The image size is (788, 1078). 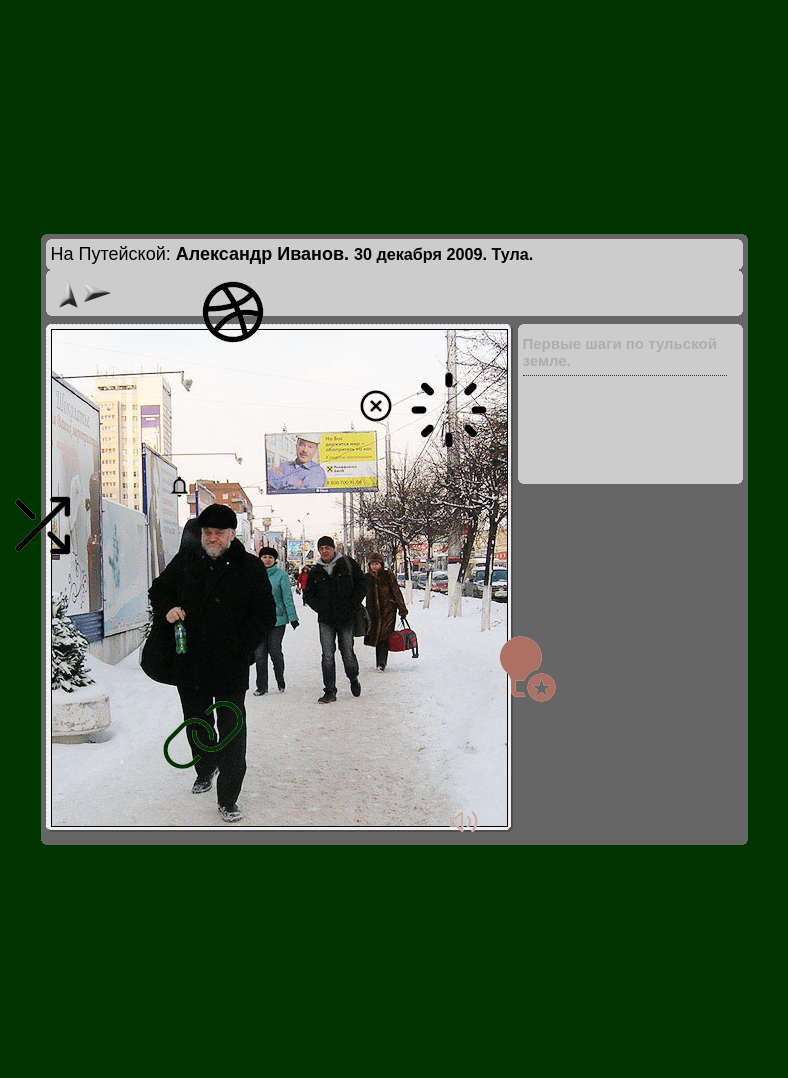 What do you see at coordinates (203, 735) in the screenshot?
I see `copy or share a link` at bounding box center [203, 735].